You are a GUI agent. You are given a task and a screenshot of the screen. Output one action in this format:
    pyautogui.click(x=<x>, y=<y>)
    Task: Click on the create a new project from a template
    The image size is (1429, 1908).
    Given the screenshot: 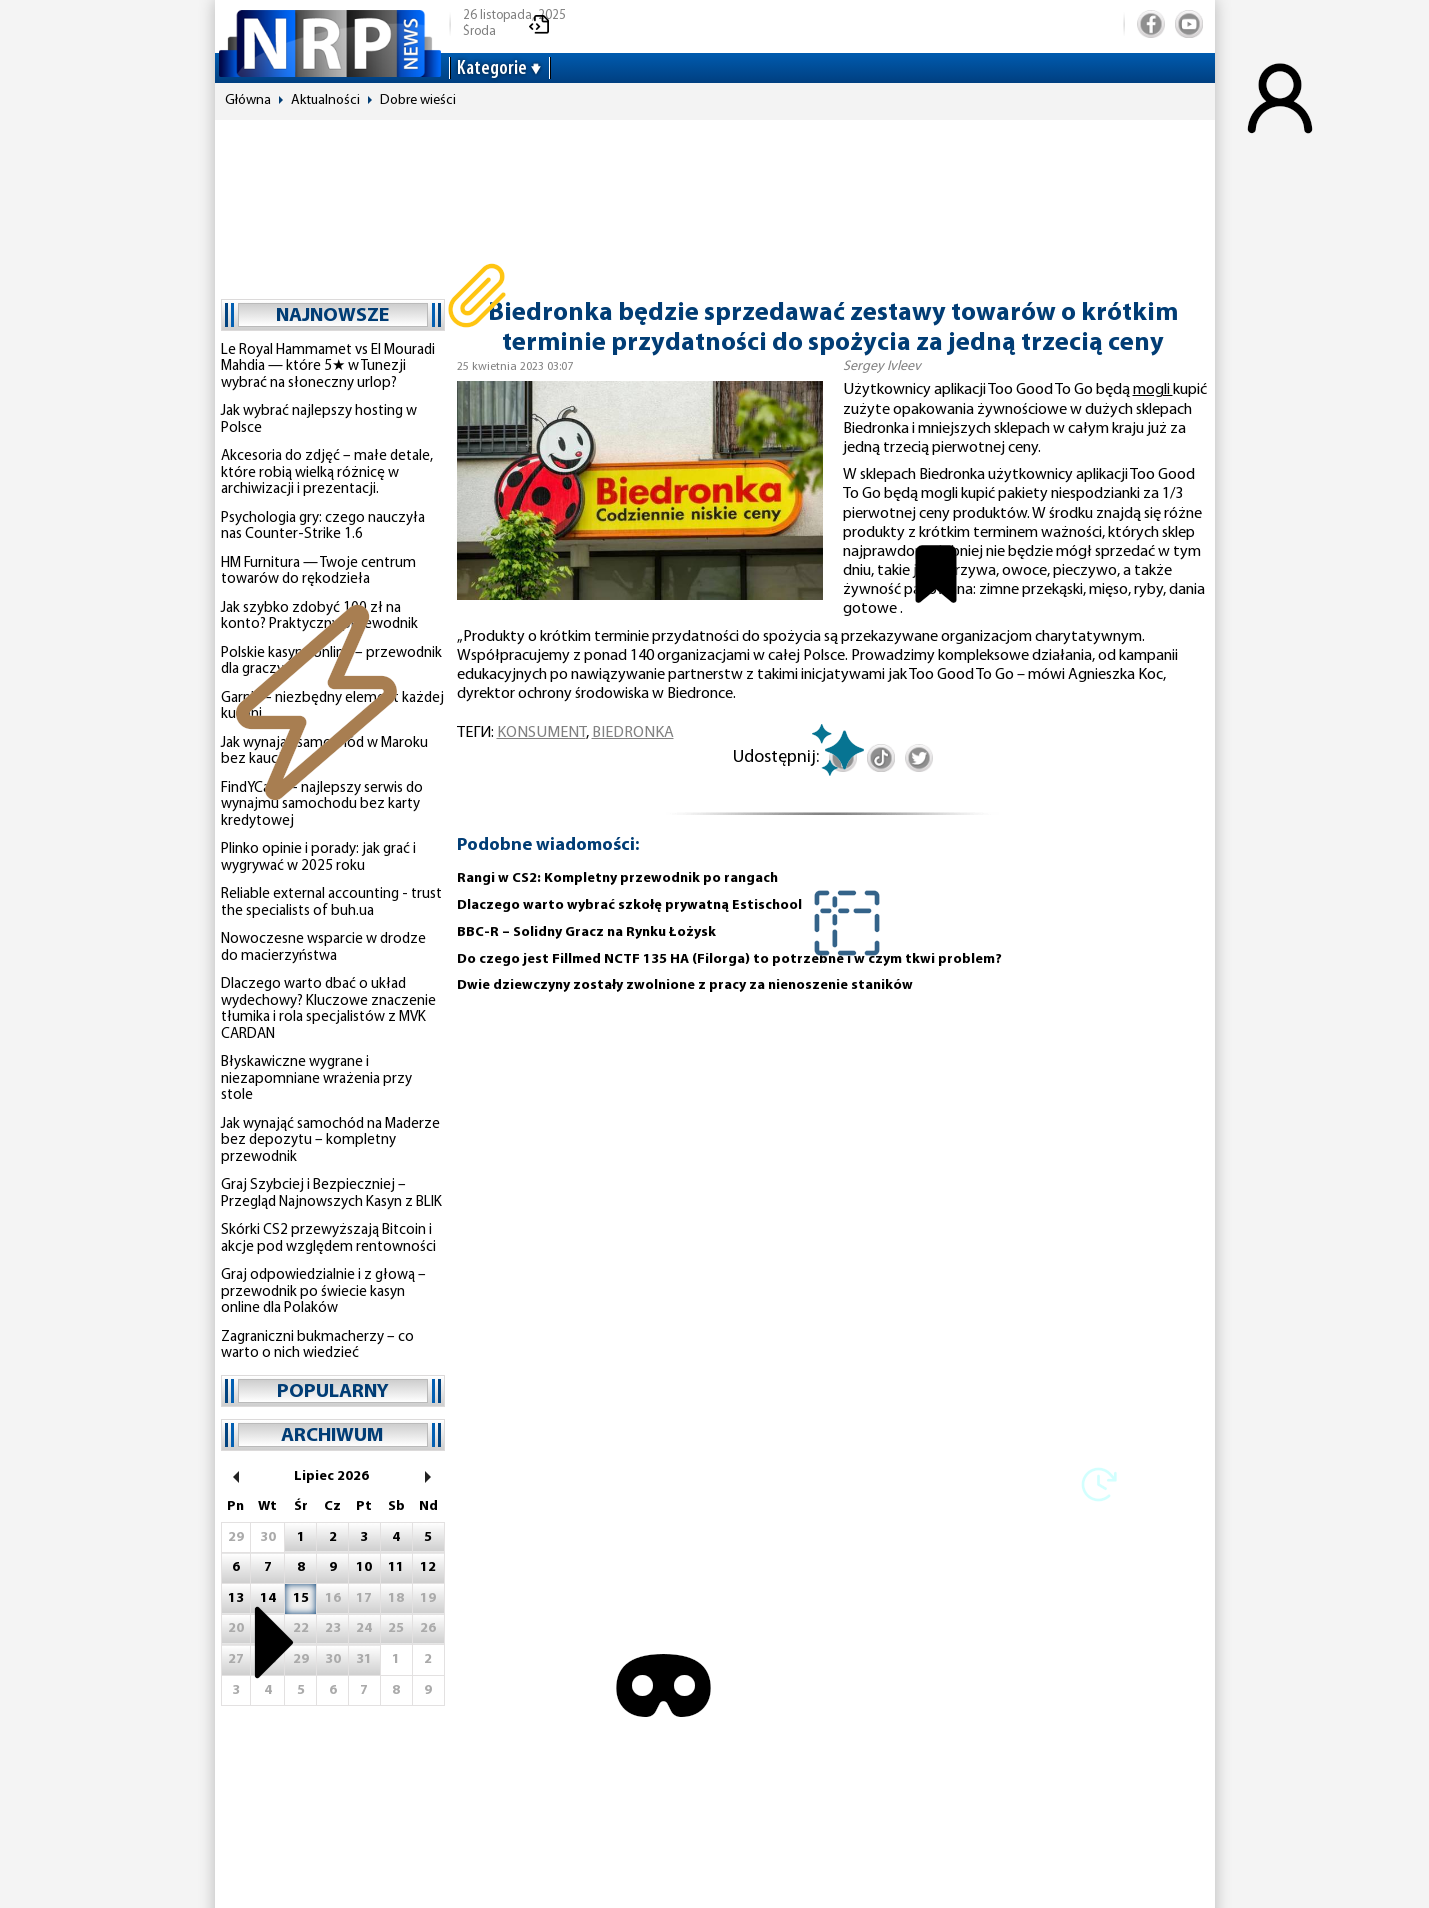 What is the action you would take?
    pyautogui.click(x=847, y=923)
    